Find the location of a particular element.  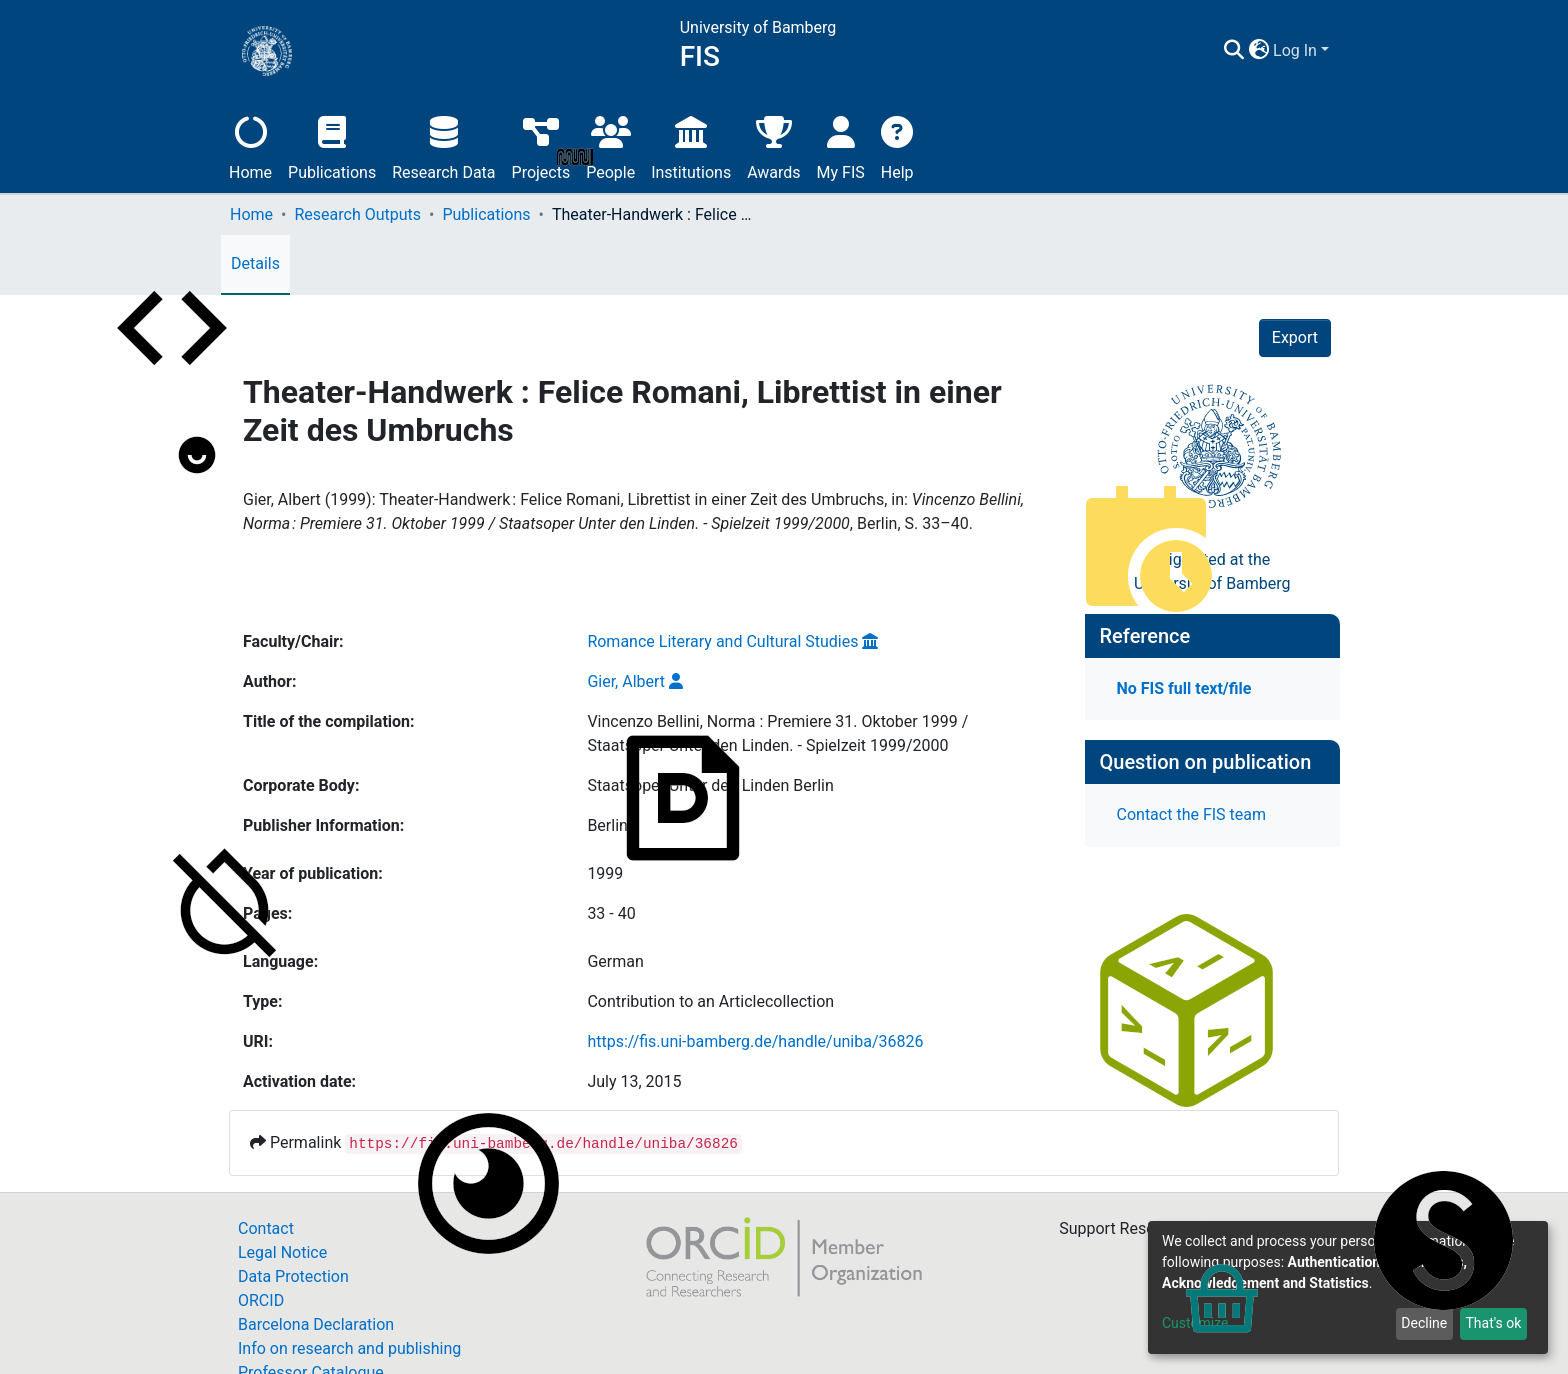

open distrobox container management application is located at coordinates (1186, 1010).